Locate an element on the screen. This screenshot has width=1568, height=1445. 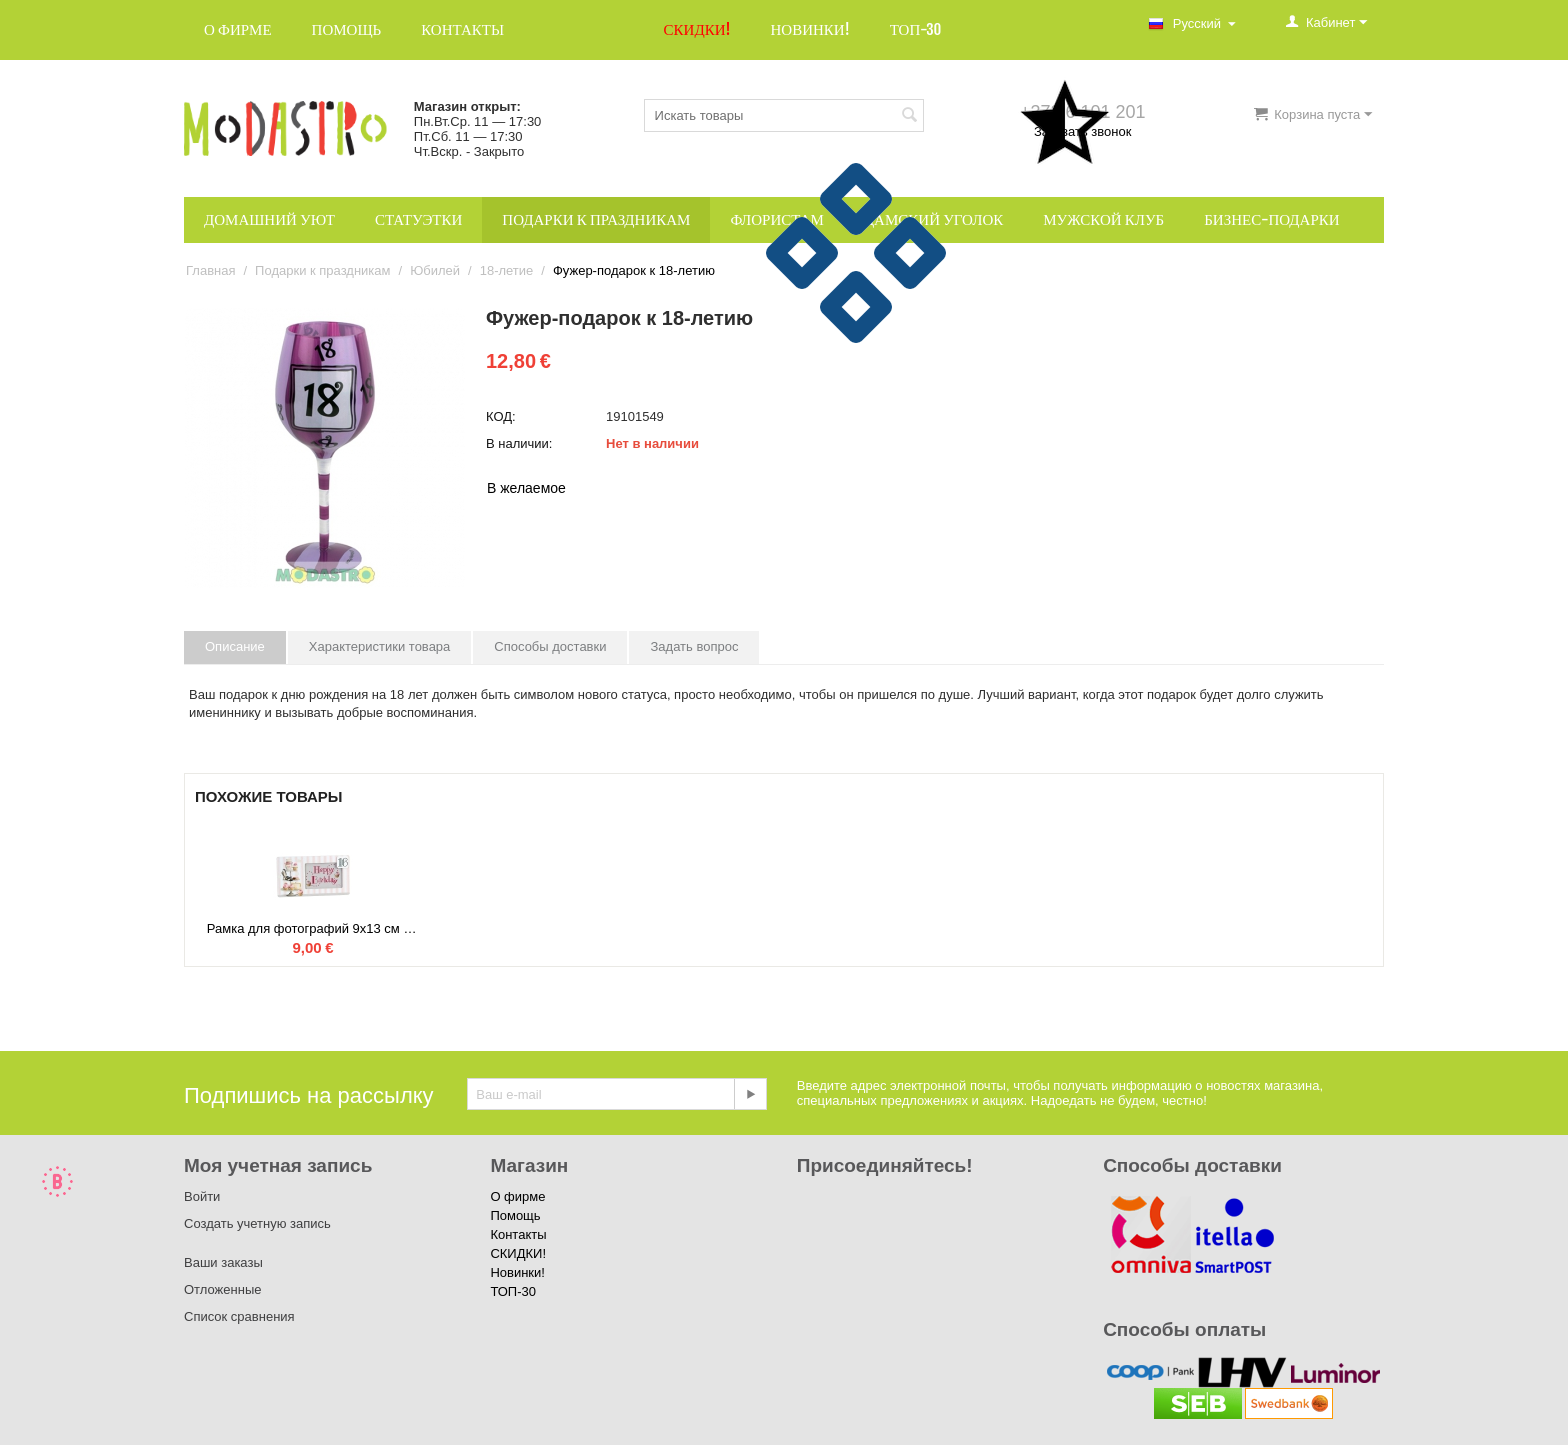
indicates a partial or half-star rating is located at coordinates (1065, 124).